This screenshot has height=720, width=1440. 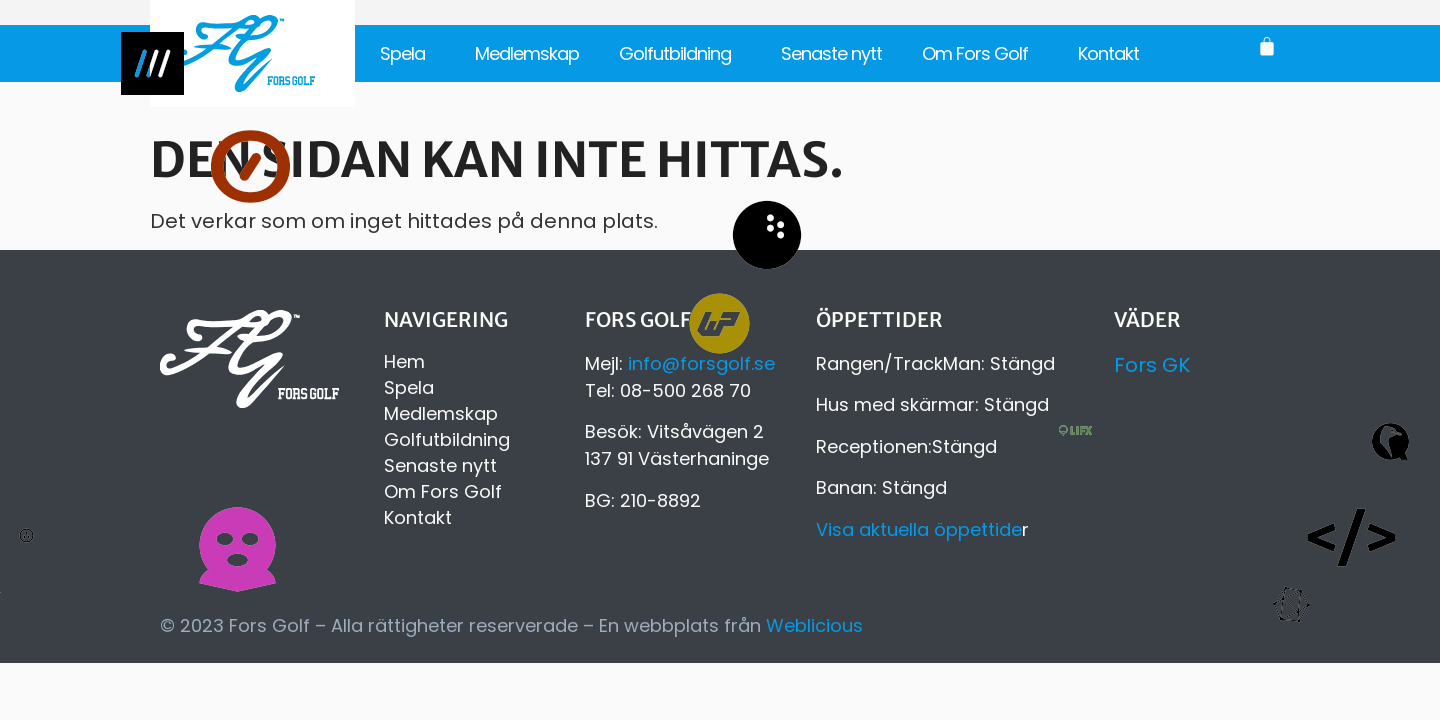 I want to click on rendact brand logo, so click(x=719, y=323).